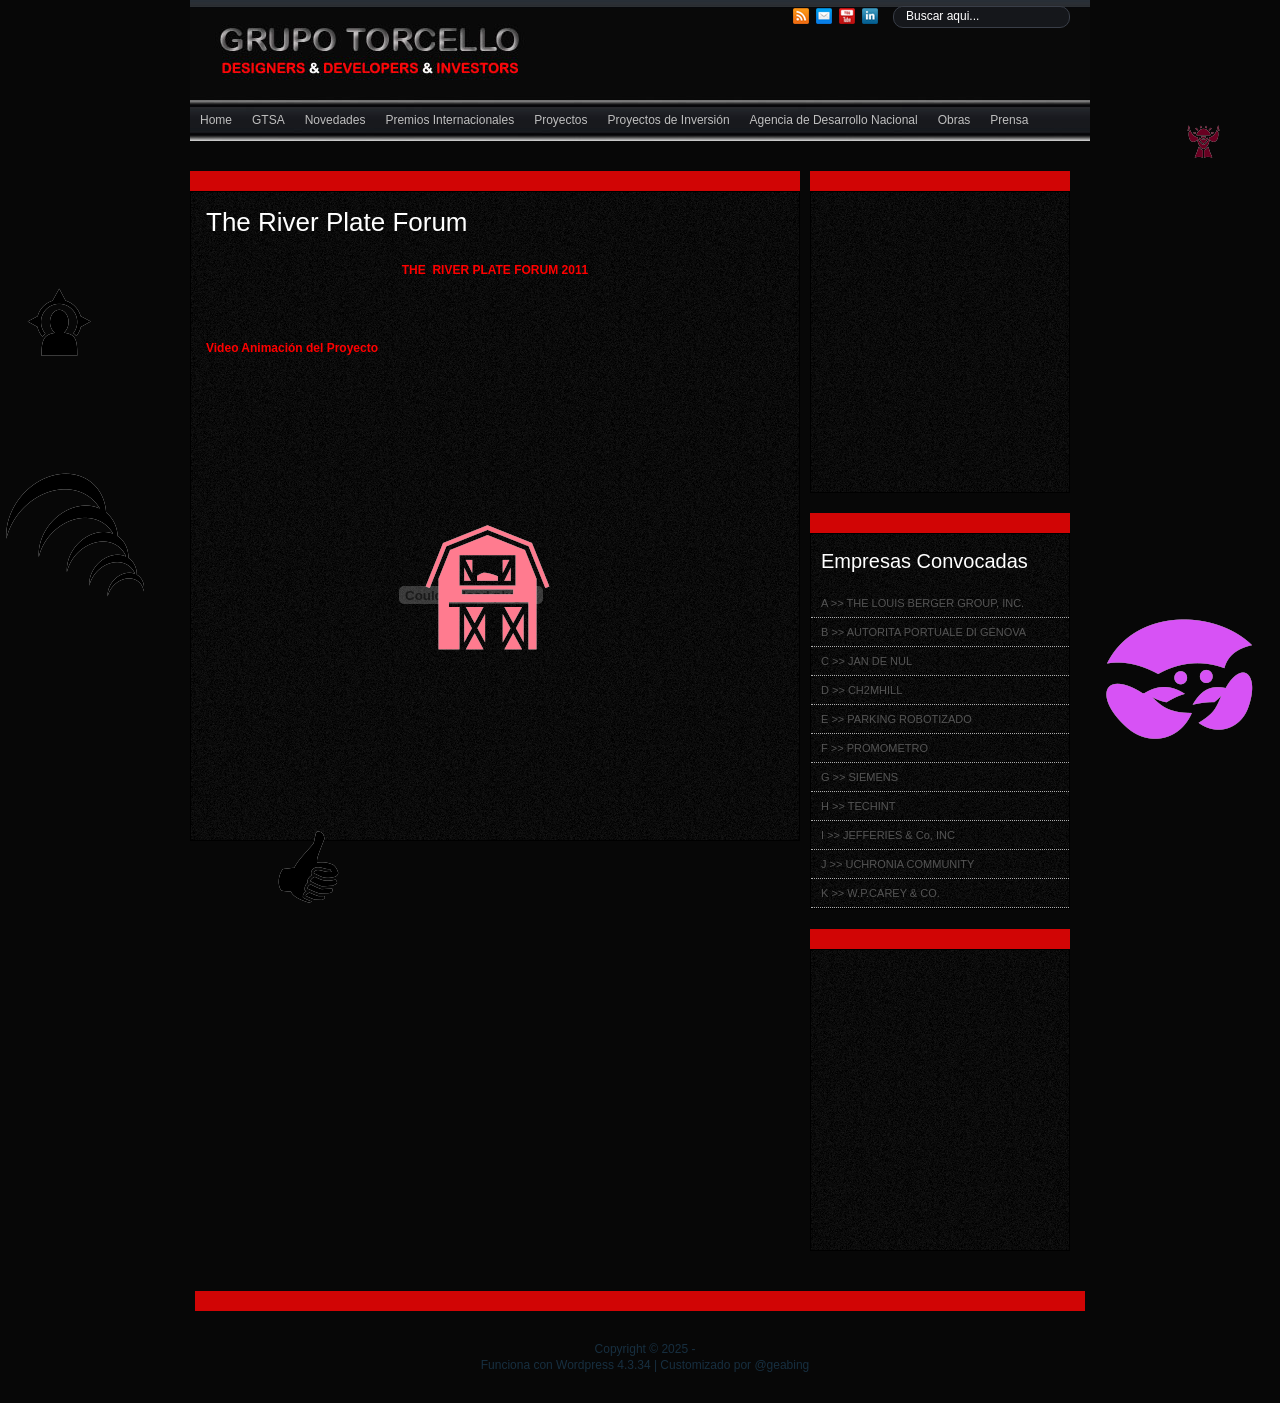 The image size is (1280, 1403). Describe the element at coordinates (1180, 680) in the screenshot. I see `crab character or creature in a game interface` at that location.